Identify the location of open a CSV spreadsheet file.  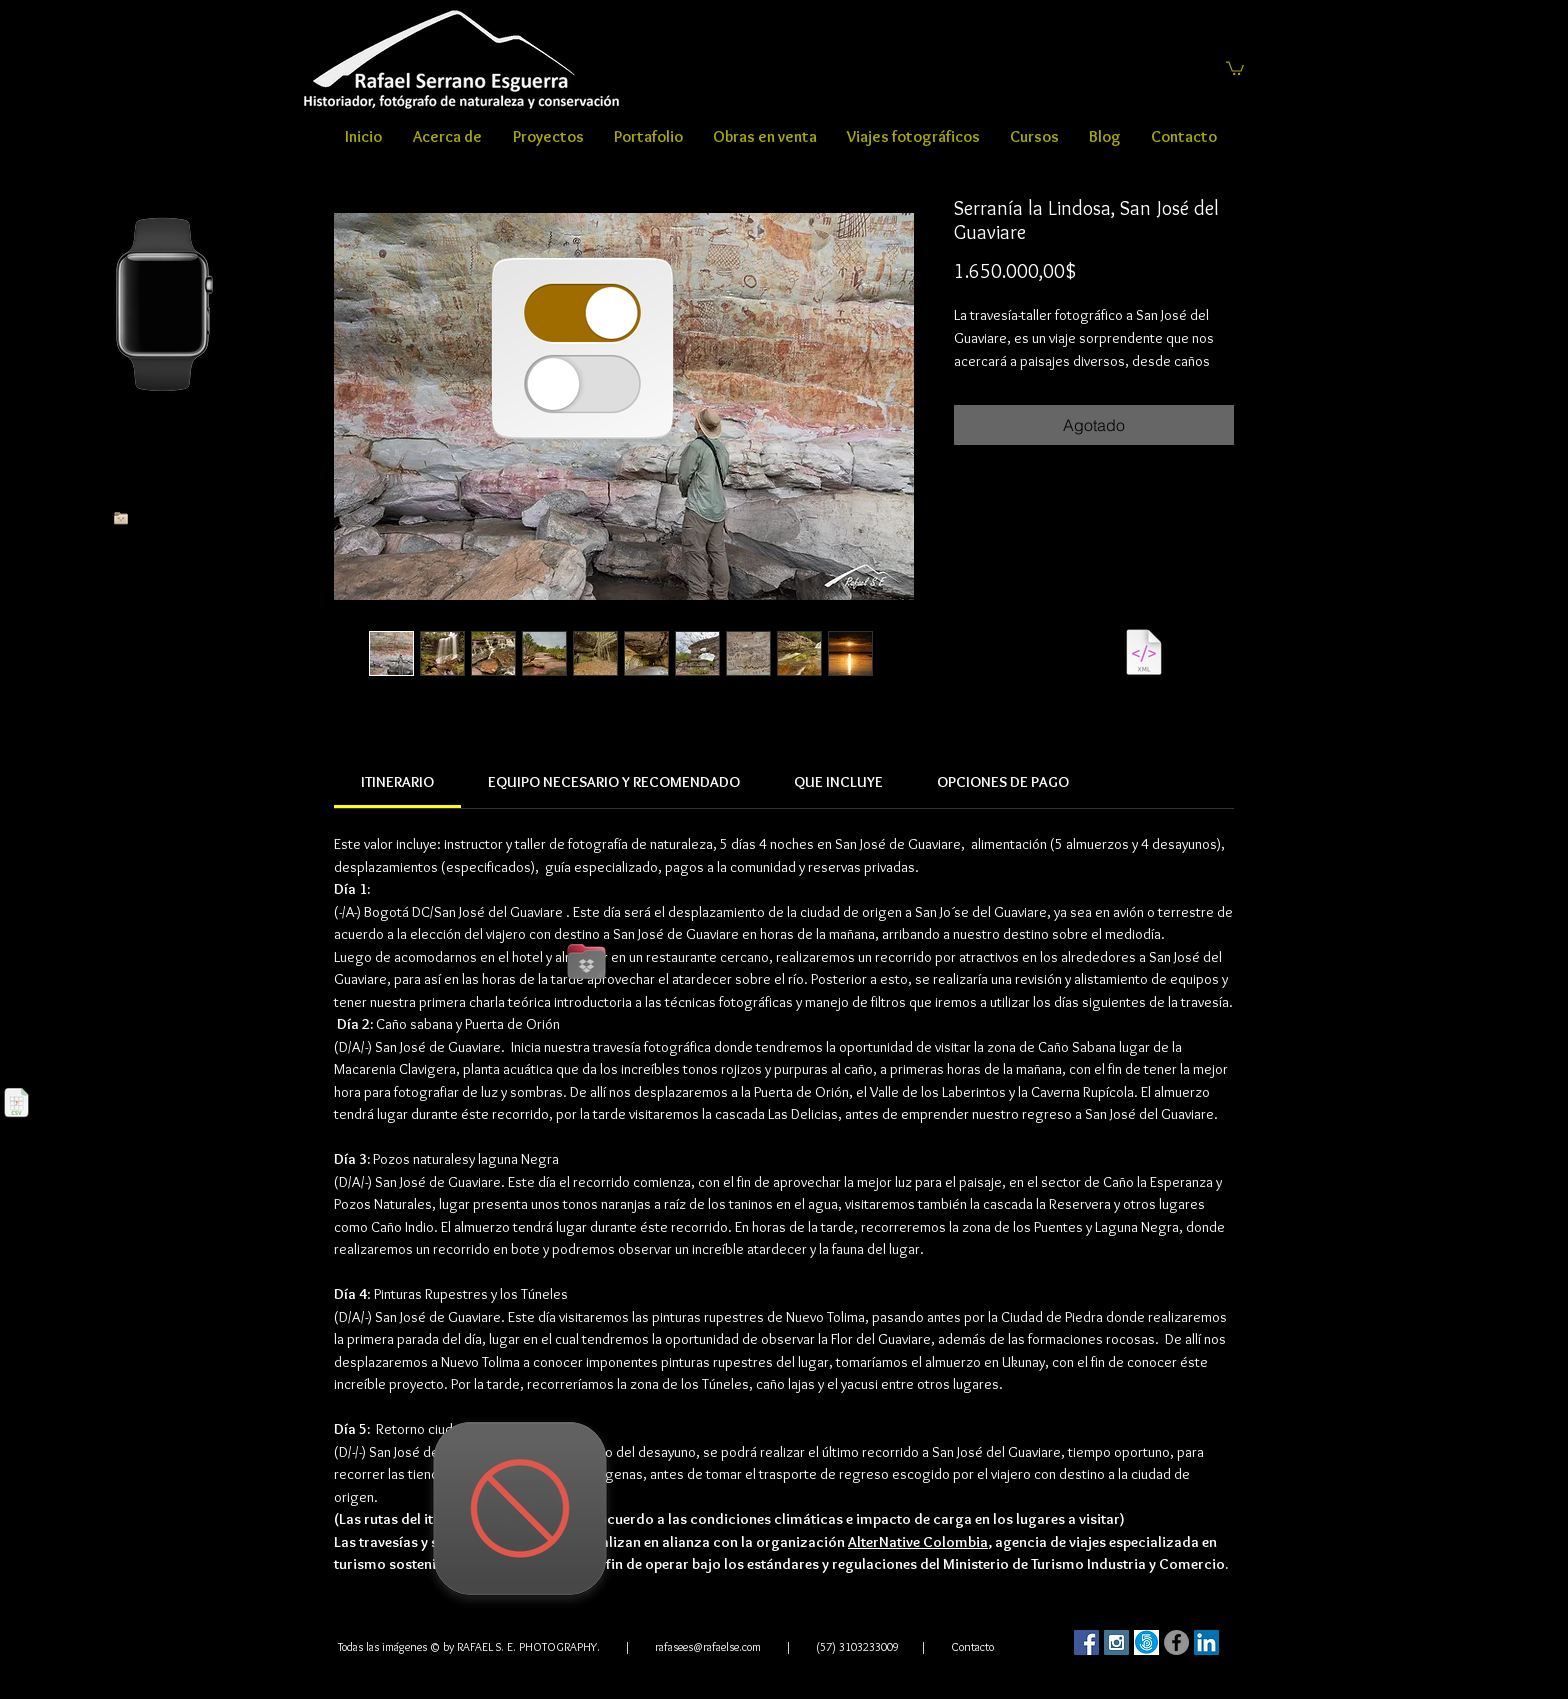
(16, 1102).